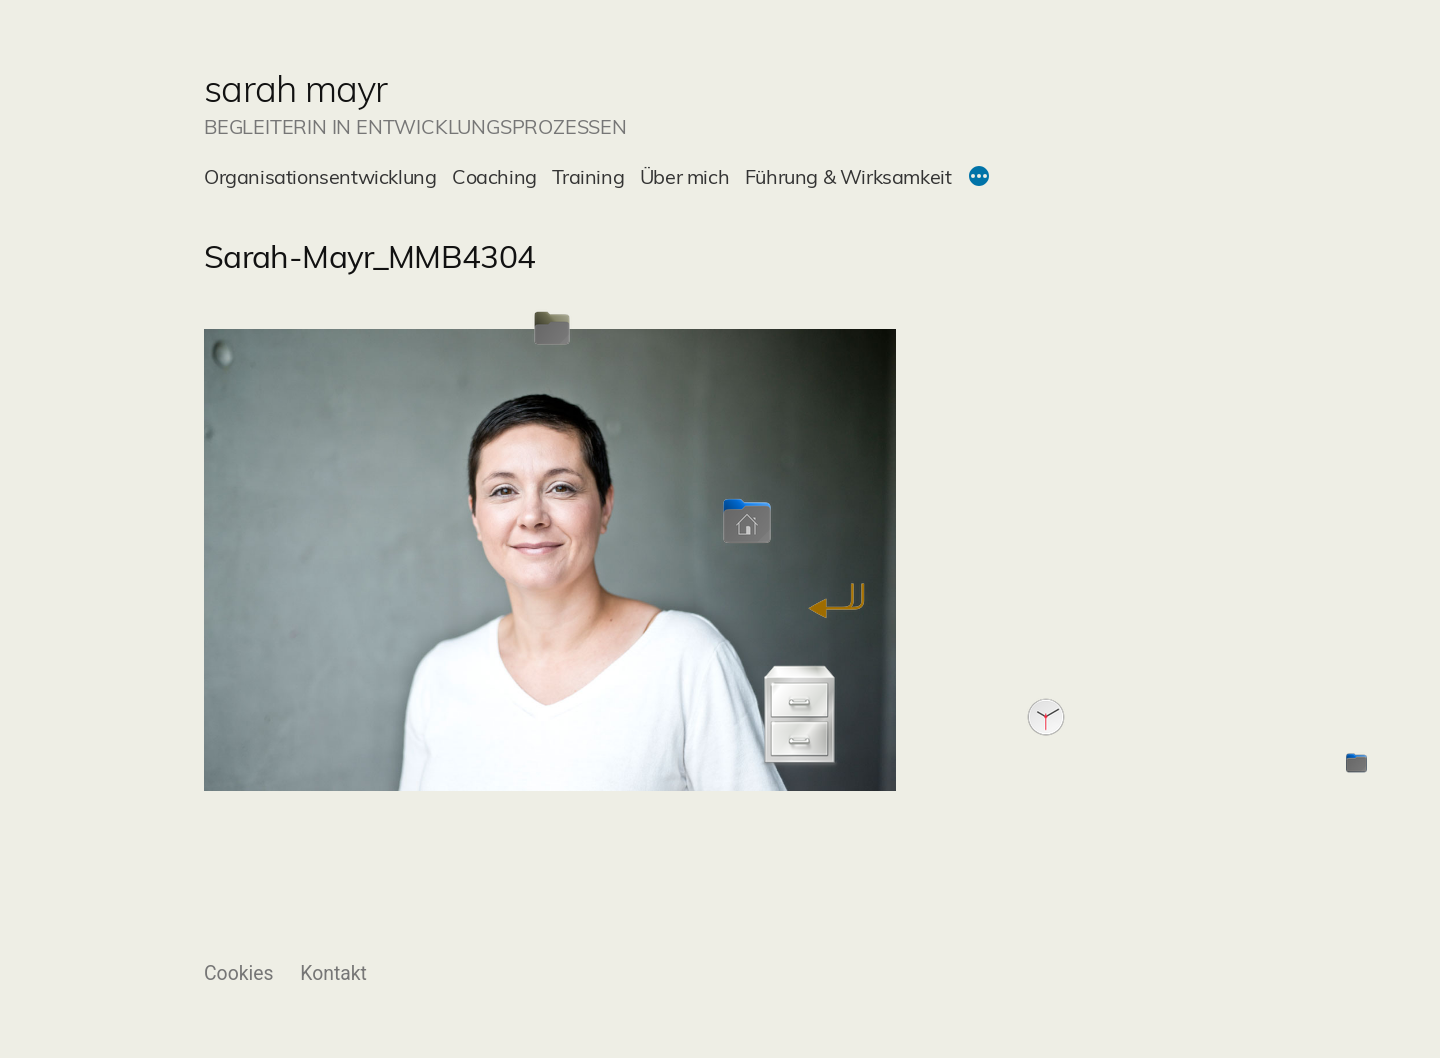 The width and height of the screenshot is (1440, 1058). What do you see at coordinates (835, 600) in the screenshot?
I see `reply to all recipients of an email` at bounding box center [835, 600].